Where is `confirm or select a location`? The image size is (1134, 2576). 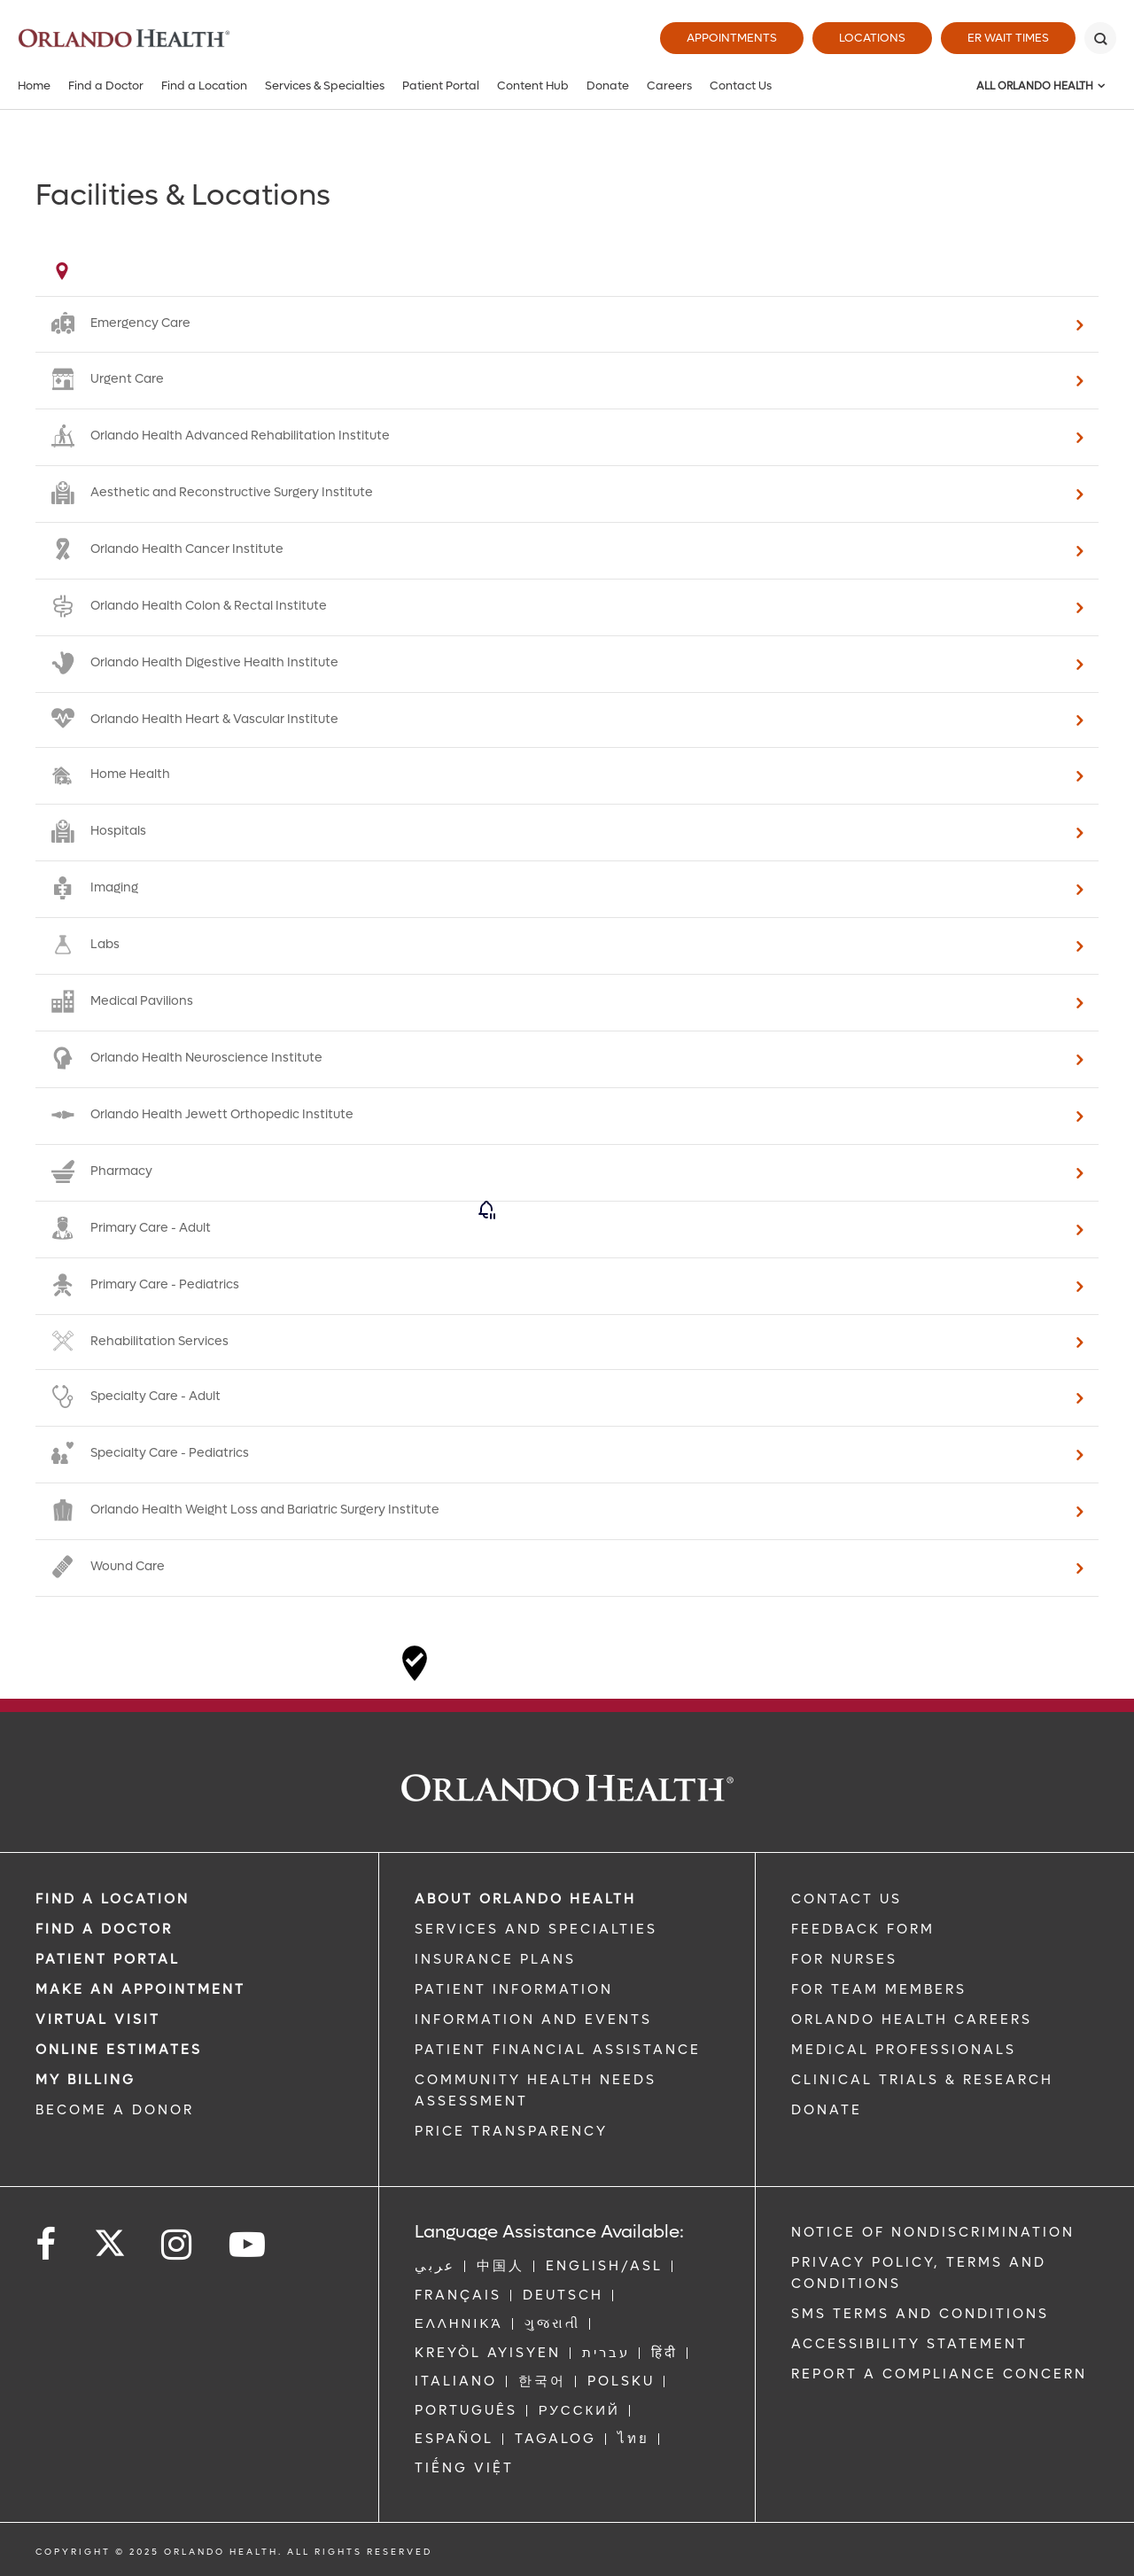 confirm or select a location is located at coordinates (415, 1663).